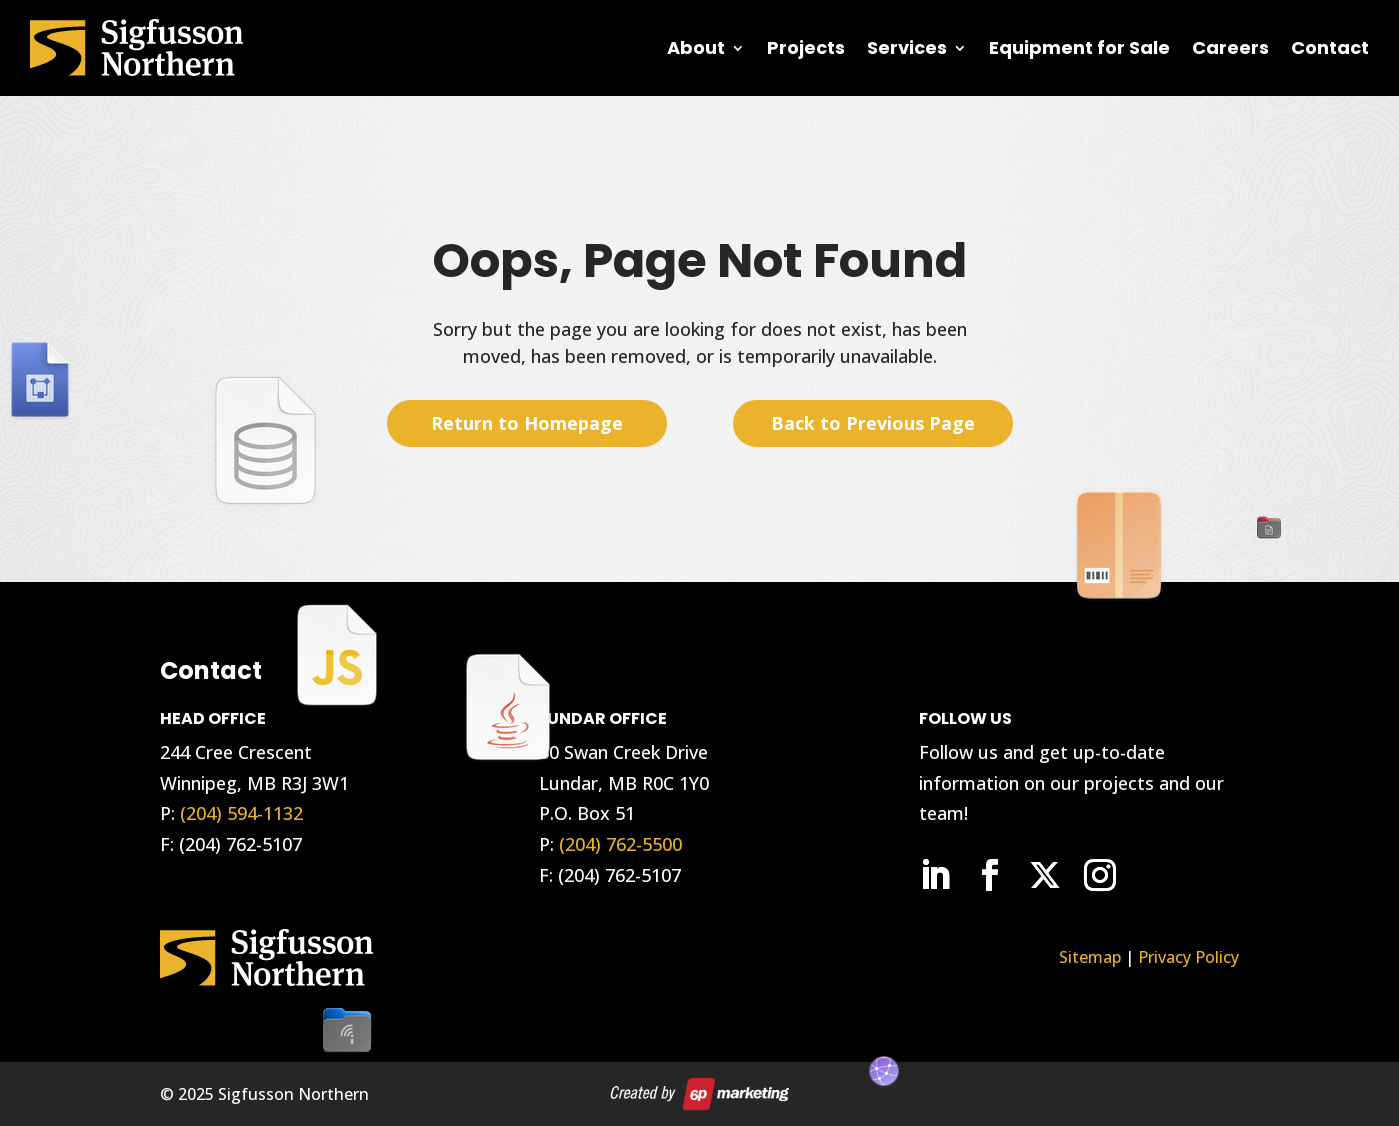  Describe the element at coordinates (1119, 545) in the screenshot. I see `compressed or archived file type indicator` at that location.